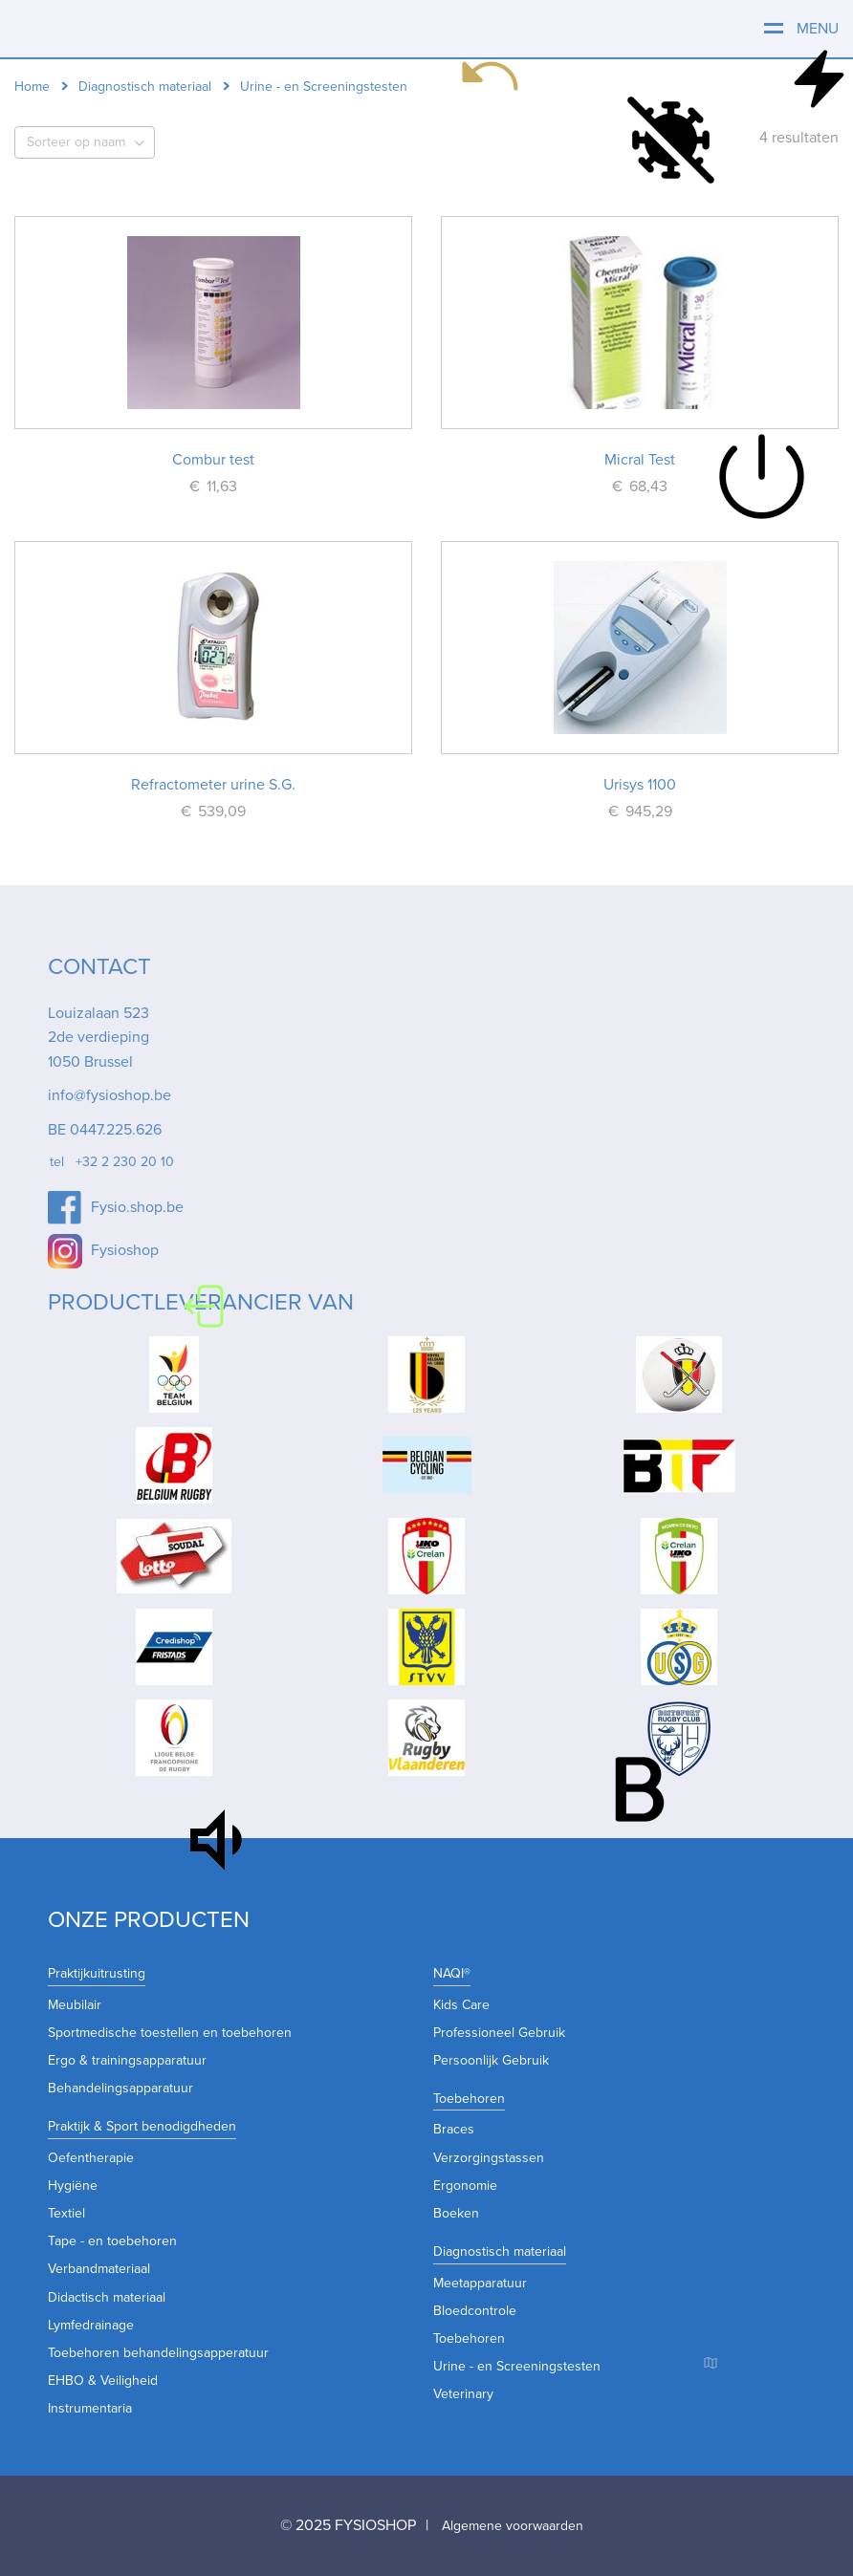 The height and width of the screenshot is (2576, 853). What do you see at coordinates (670, 140) in the screenshot?
I see `indicates covid-free or virus-free status` at bounding box center [670, 140].